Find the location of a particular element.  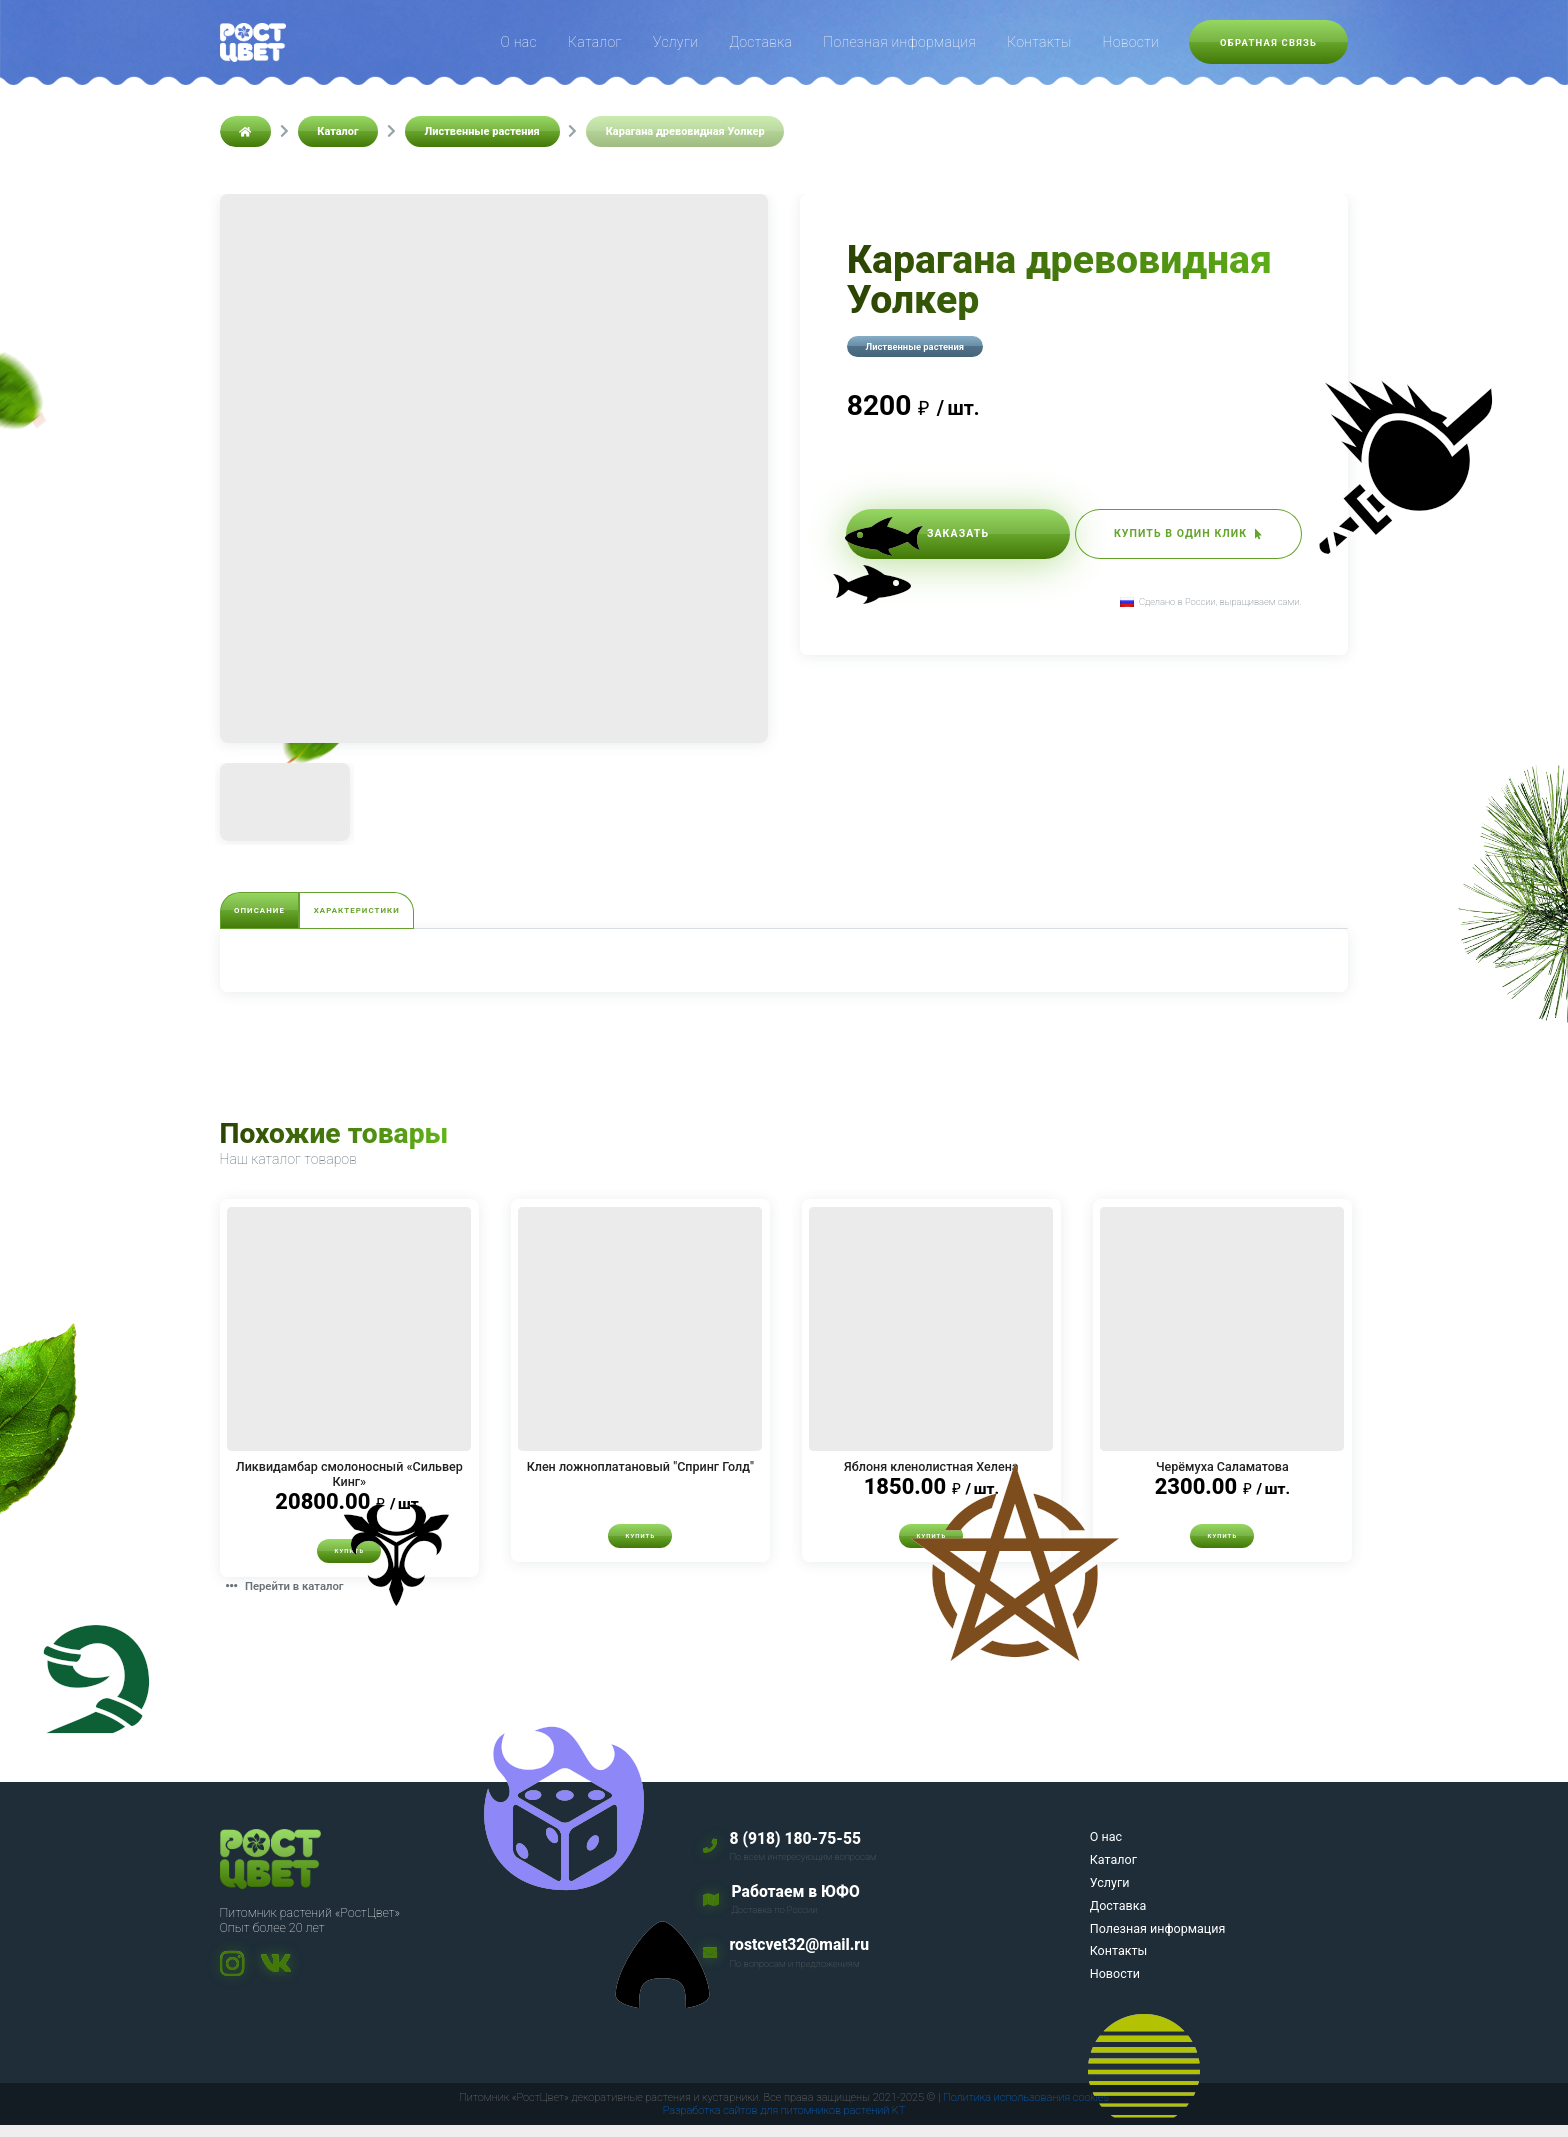

indicates pisces zodiac sign is located at coordinates (878, 559).